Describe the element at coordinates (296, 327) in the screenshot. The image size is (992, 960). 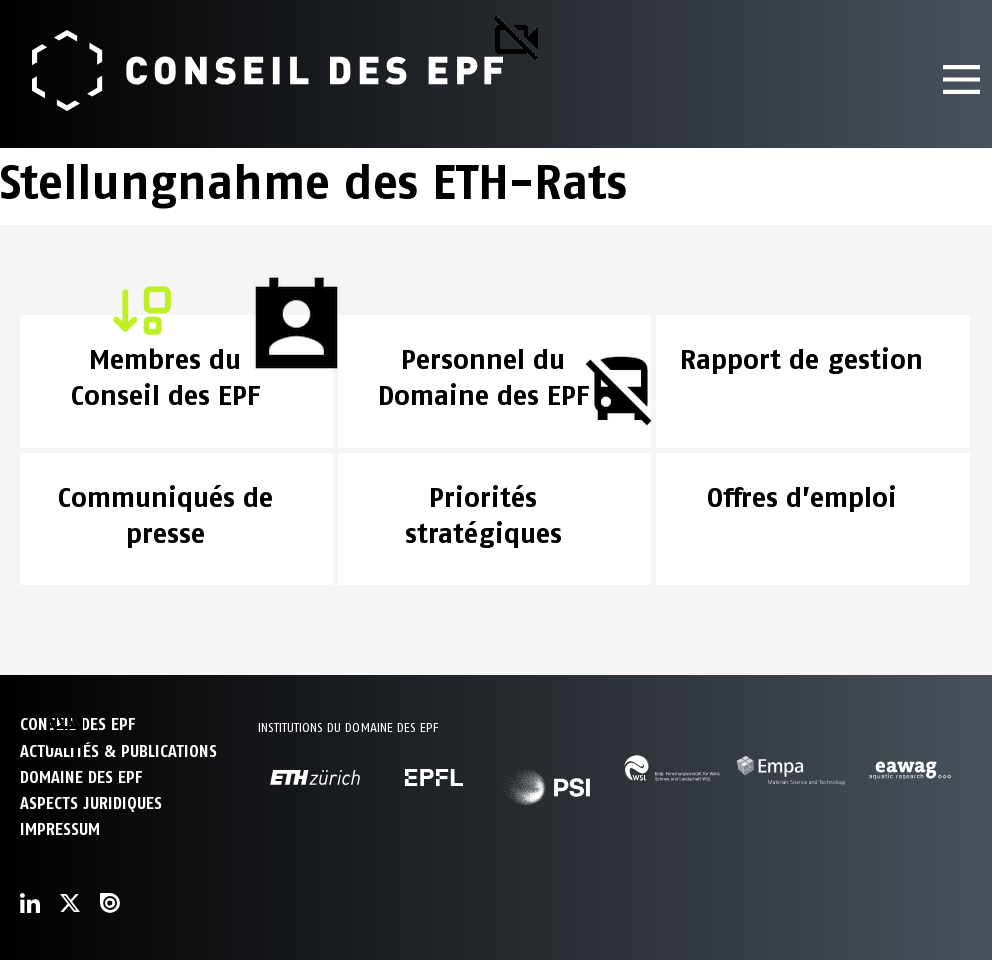
I see `view contact's calendar or schedule` at that location.